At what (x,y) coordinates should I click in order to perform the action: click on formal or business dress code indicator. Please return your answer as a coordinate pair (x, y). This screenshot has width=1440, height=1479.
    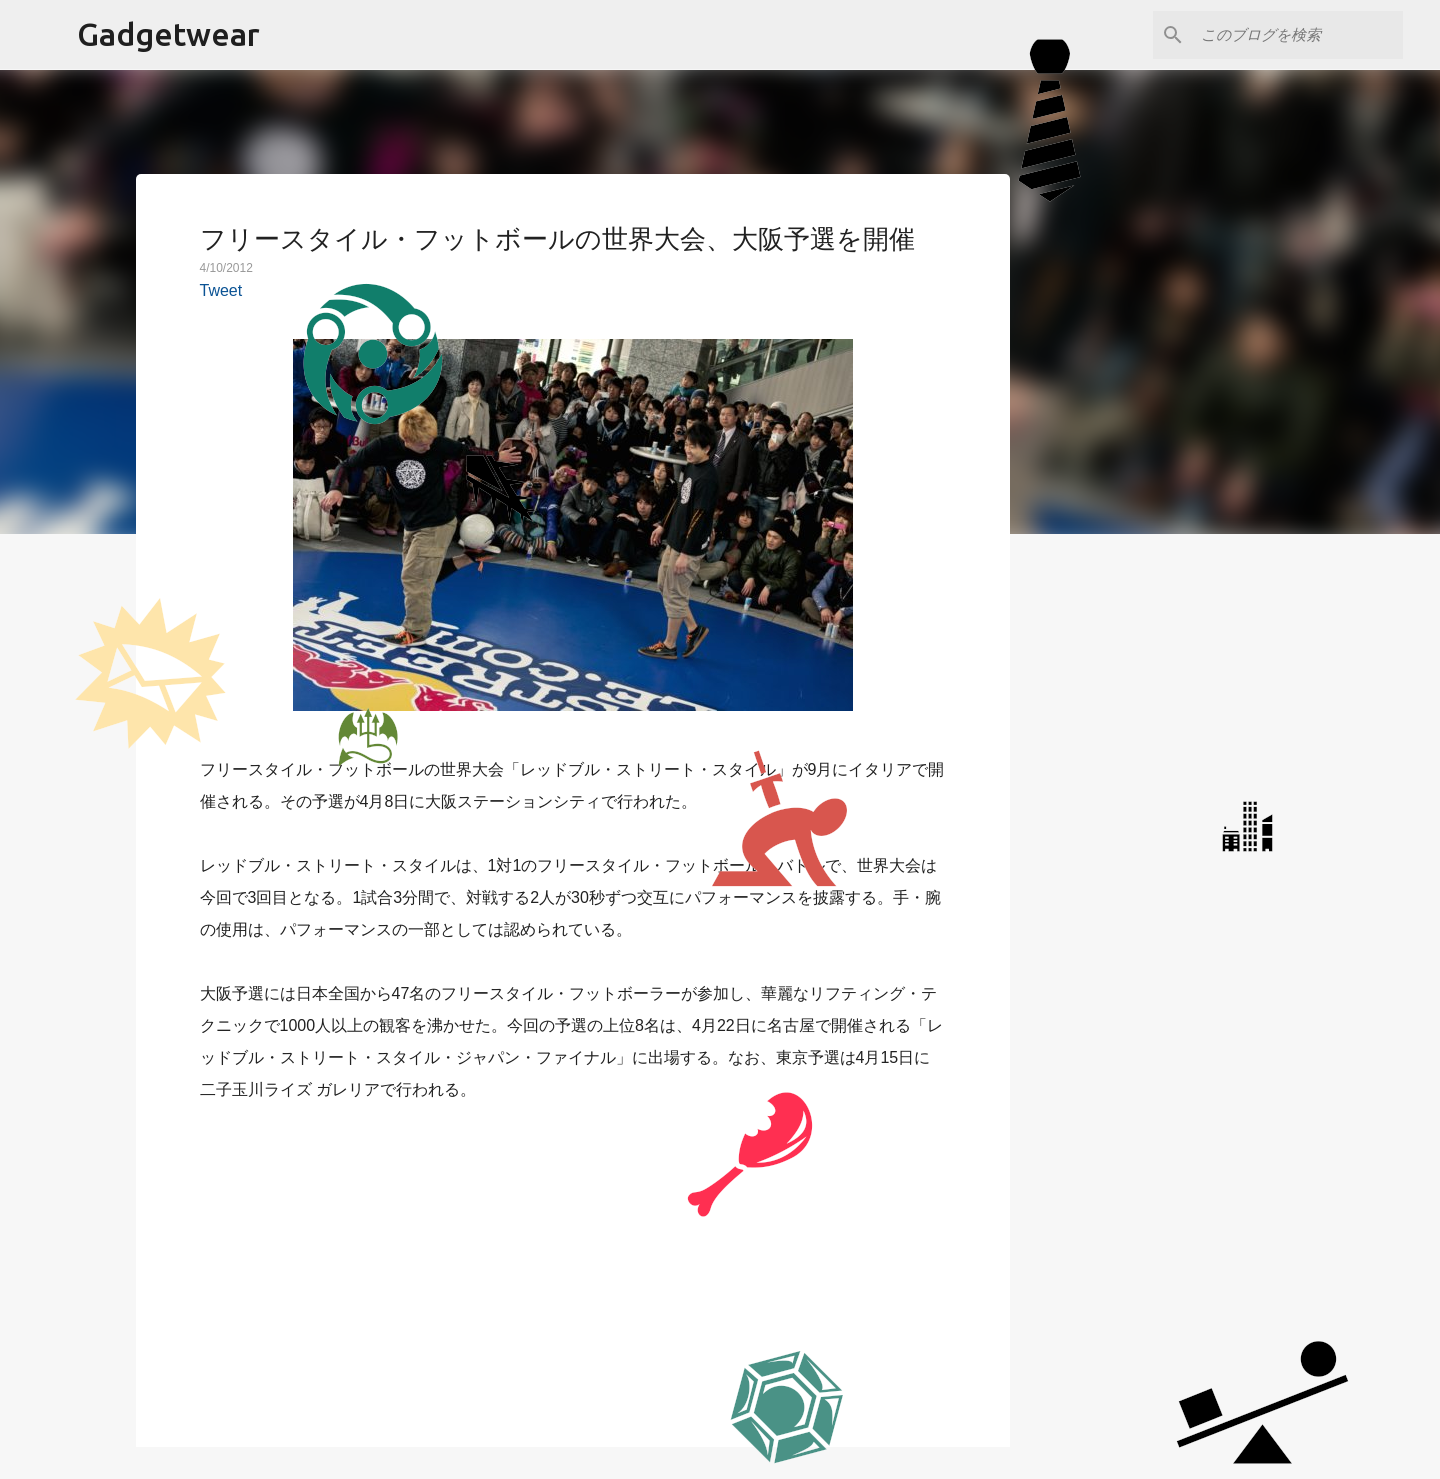
    Looking at the image, I should click on (1049, 120).